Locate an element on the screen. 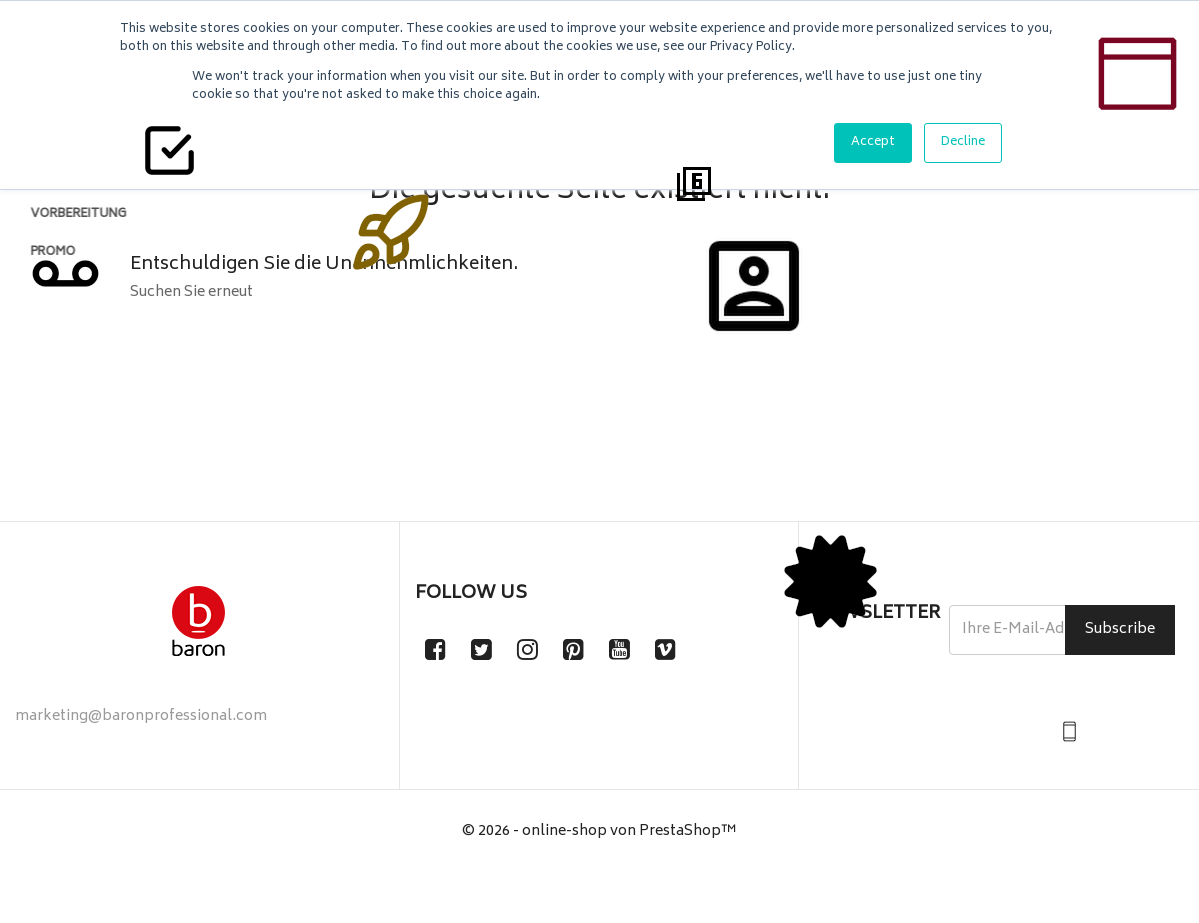  mark item as complete is located at coordinates (169, 150).